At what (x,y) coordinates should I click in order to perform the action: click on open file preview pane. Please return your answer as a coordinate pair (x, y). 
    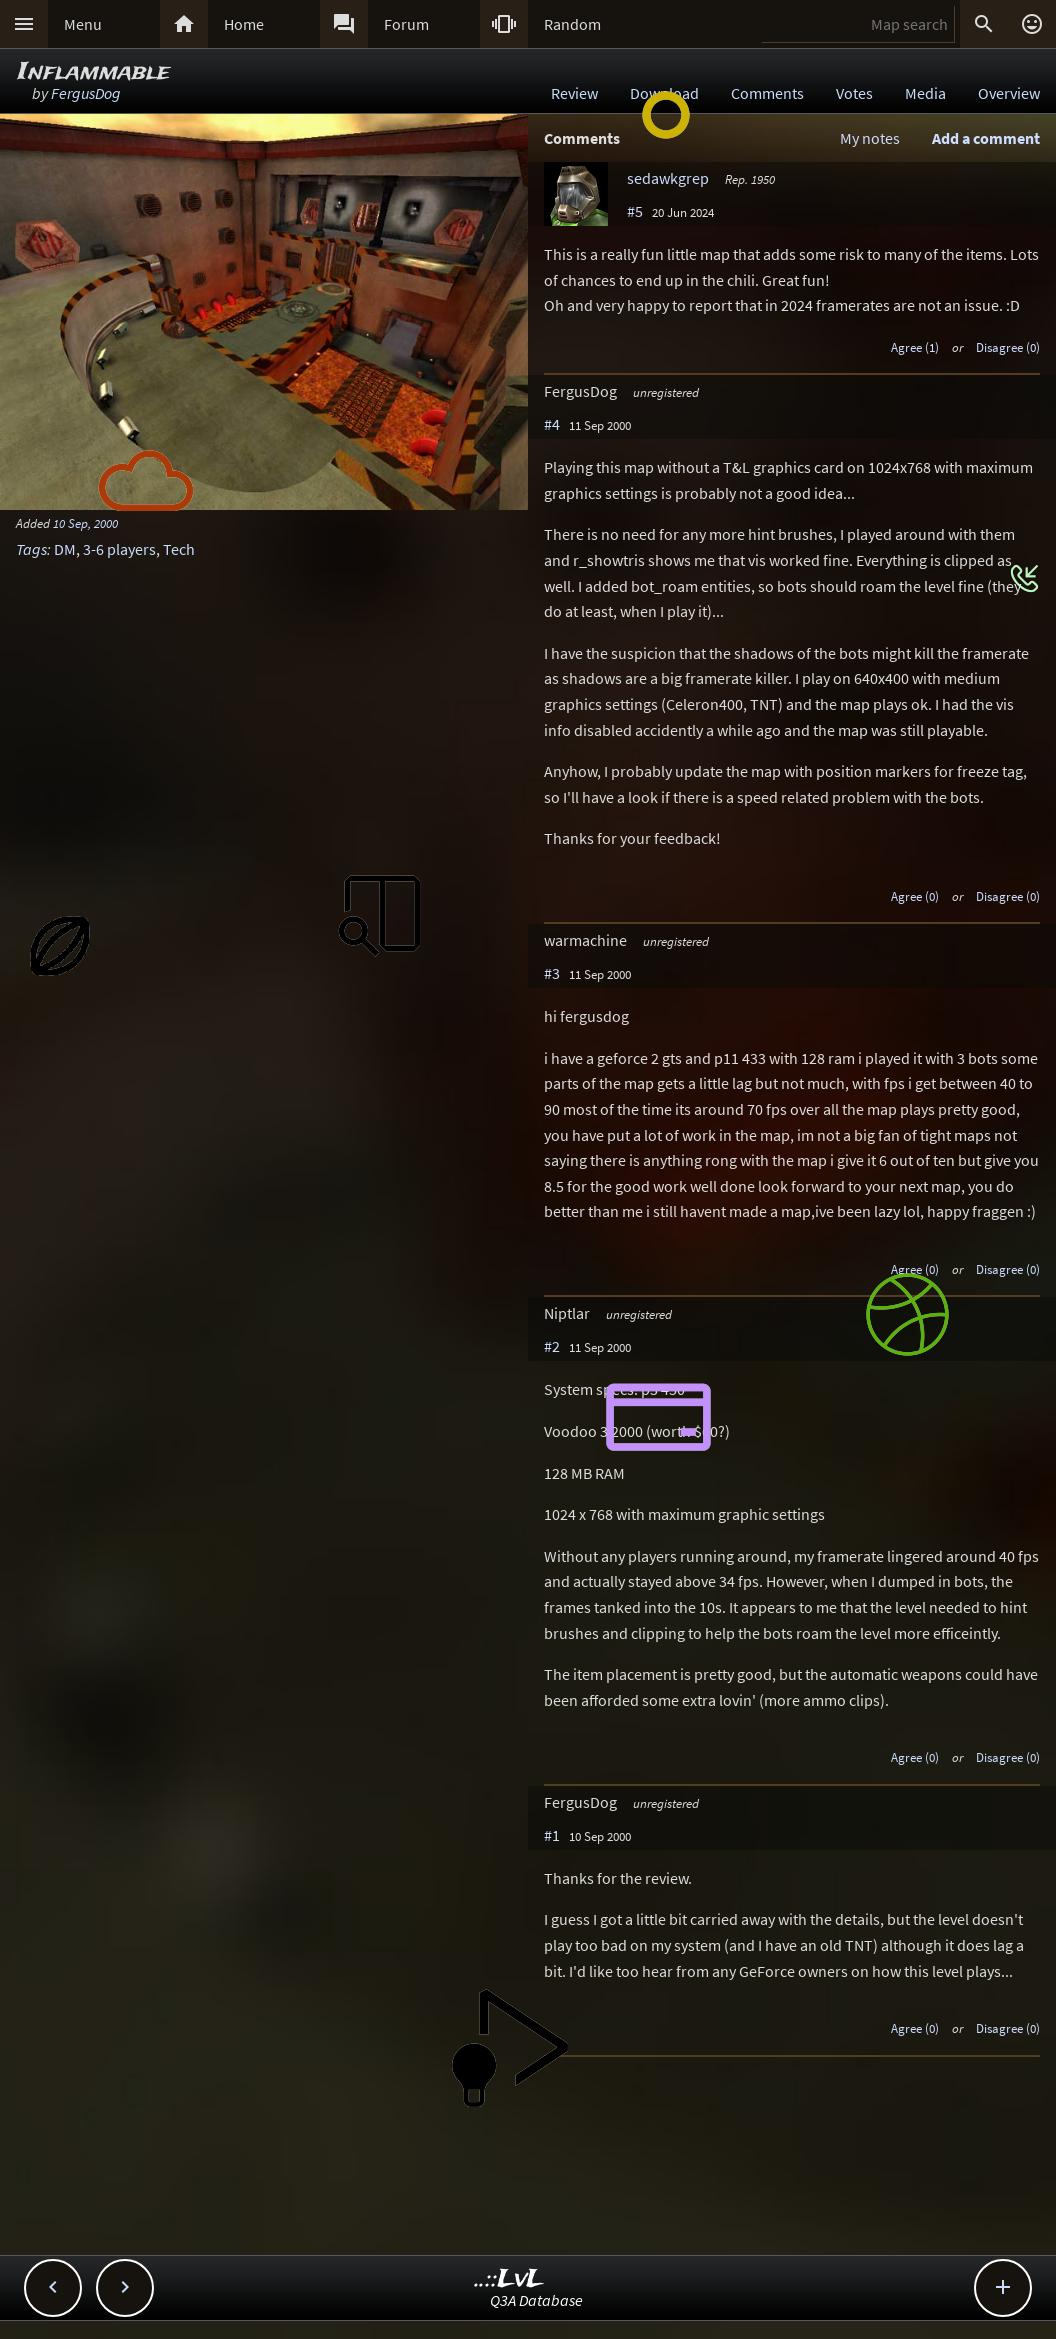
    Looking at the image, I should click on (379, 910).